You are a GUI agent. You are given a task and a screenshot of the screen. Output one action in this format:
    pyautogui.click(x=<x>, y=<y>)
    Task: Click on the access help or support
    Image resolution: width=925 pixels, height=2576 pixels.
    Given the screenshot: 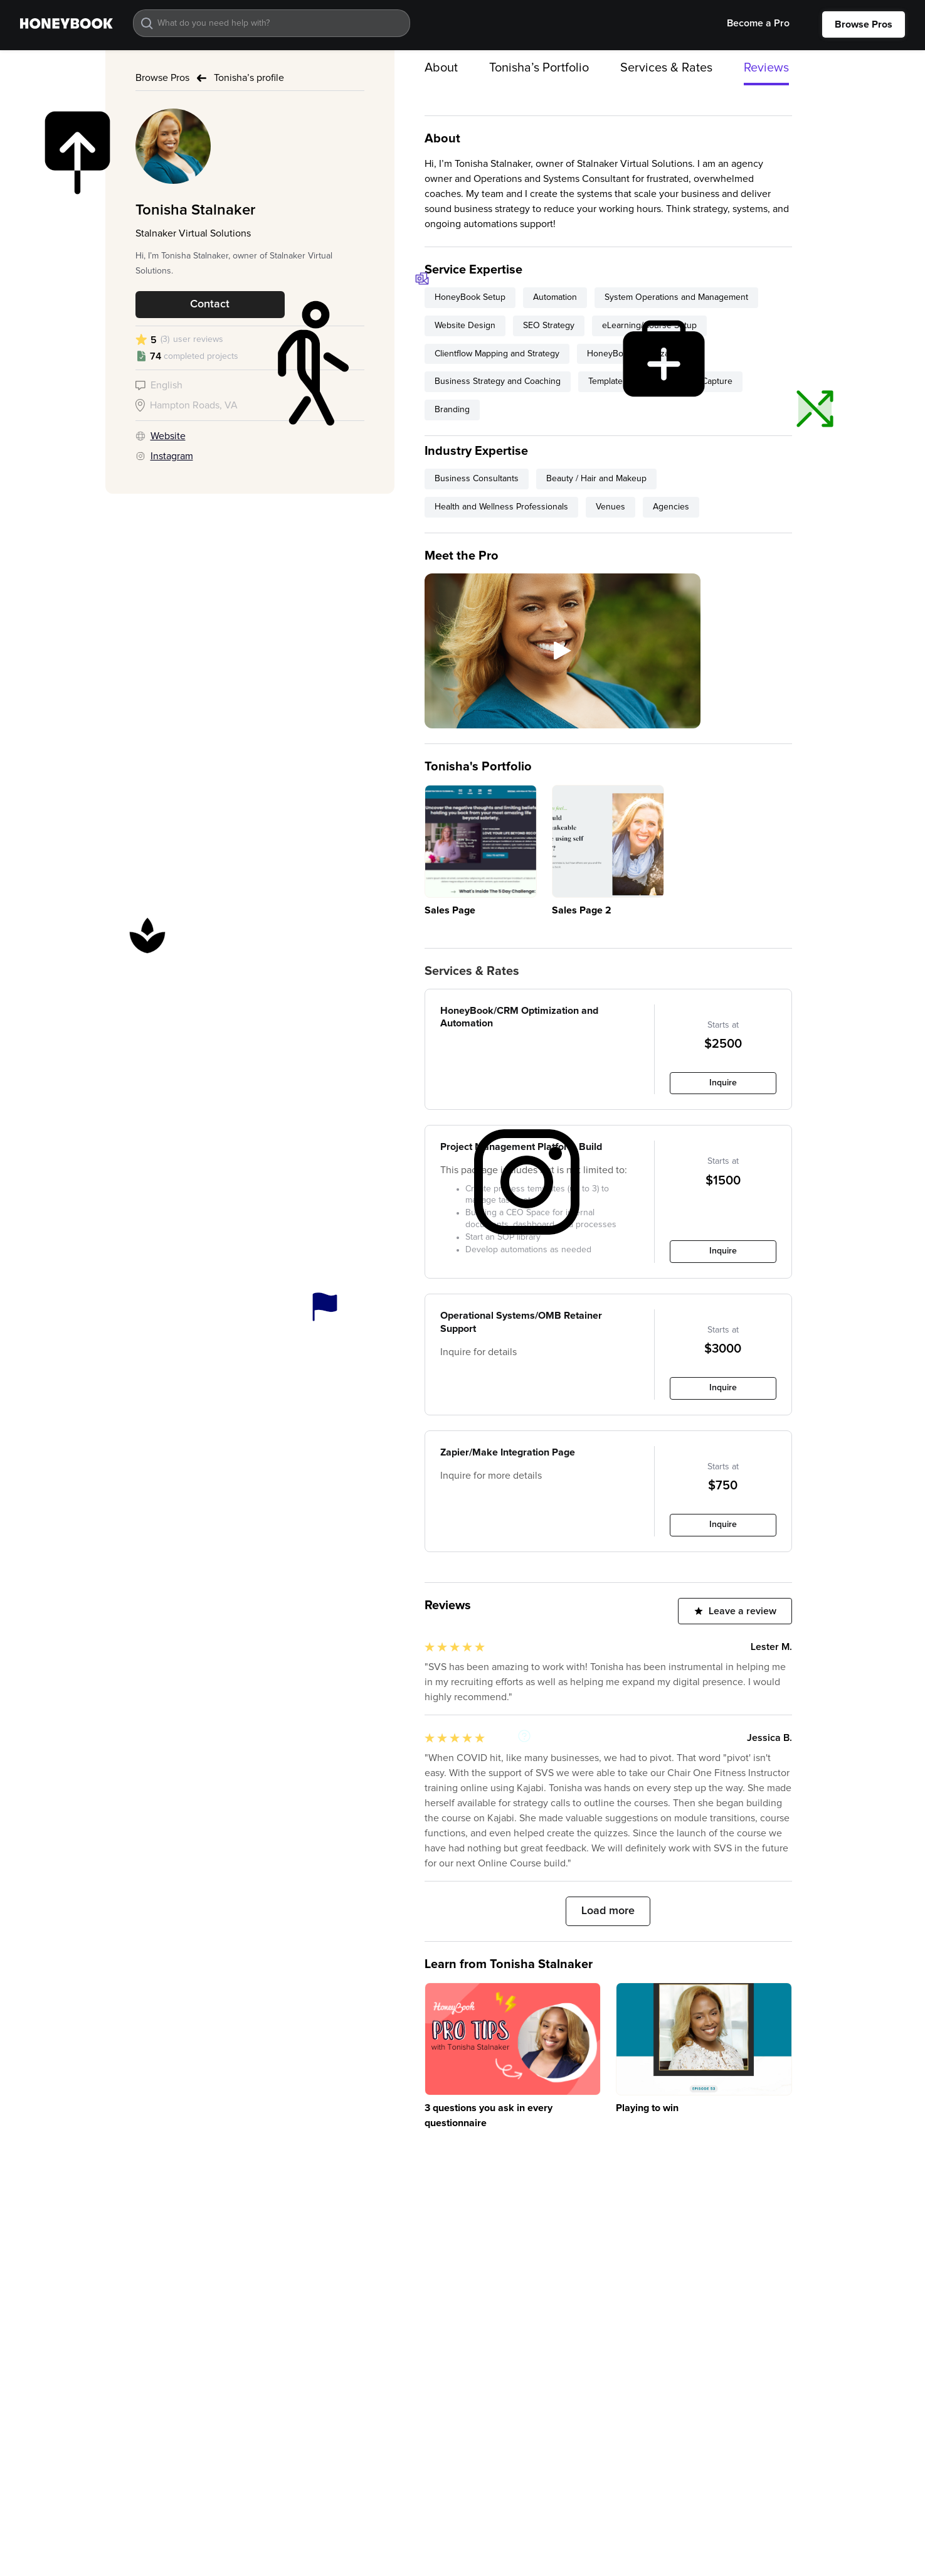 What is the action you would take?
    pyautogui.click(x=524, y=1736)
    